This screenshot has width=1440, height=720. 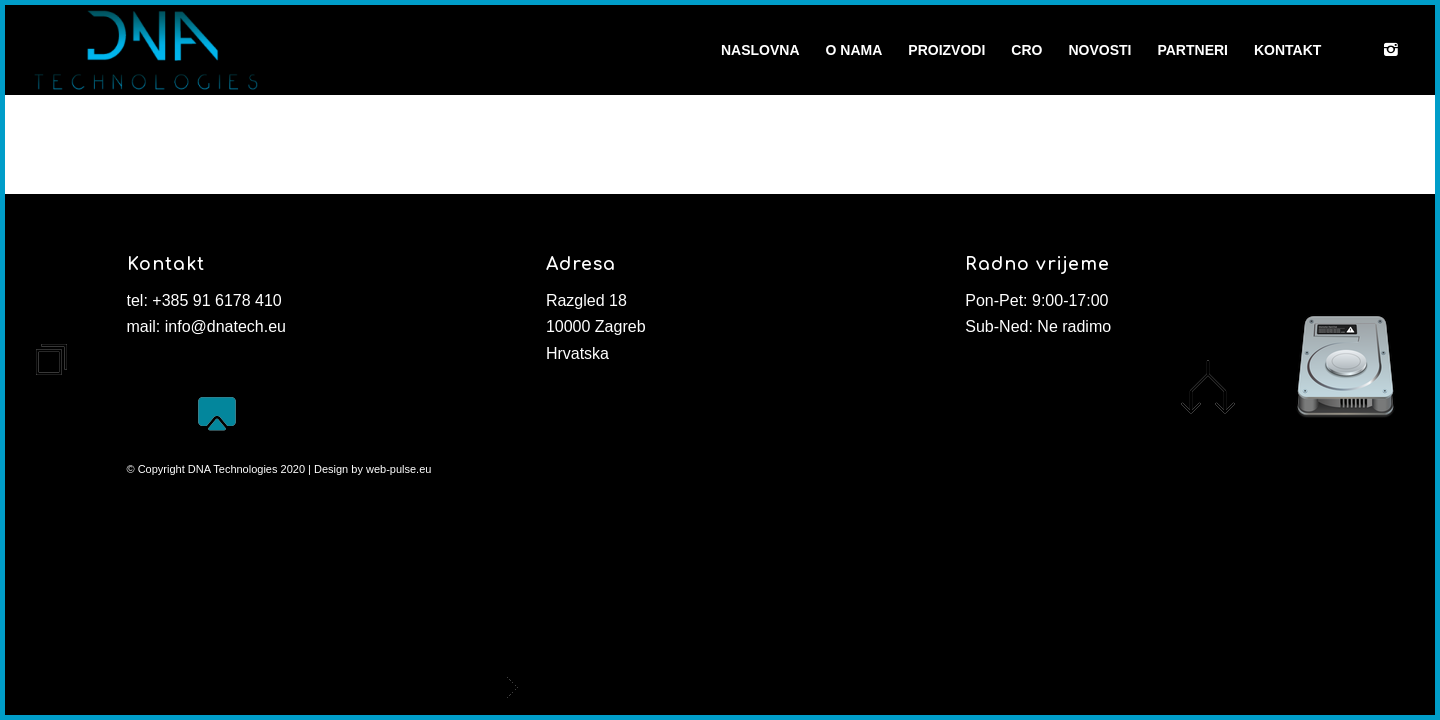 I want to click on copy to clipboard, so click(x=51, y=359).